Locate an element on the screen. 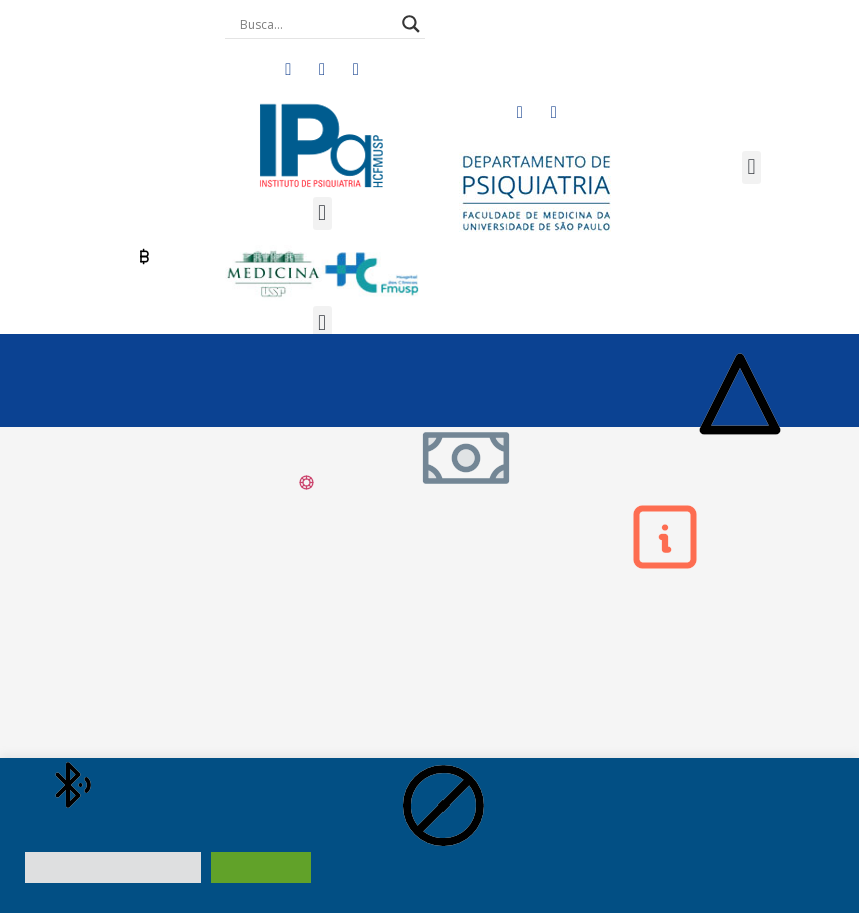 The image size is (859, 913). view payment or billing information is located at coordinates (466, 458).